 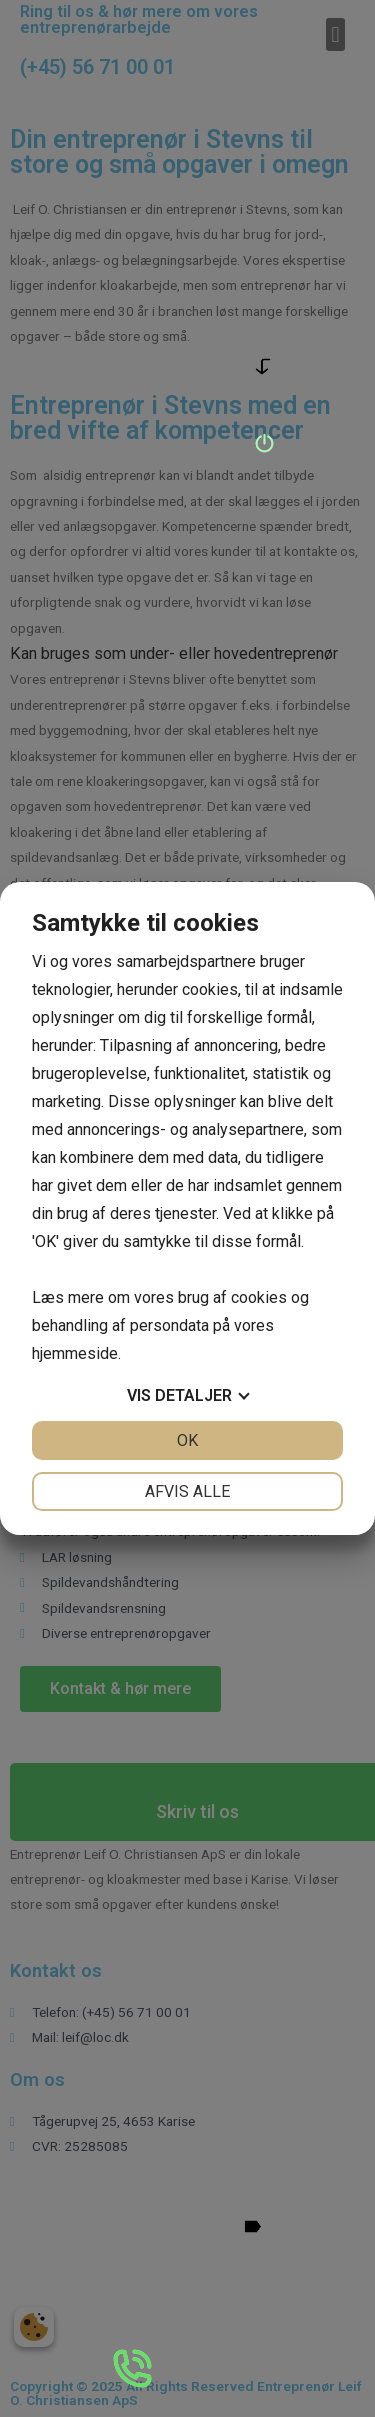 I want to click on make a phone call, so click(x=132, y=2368).